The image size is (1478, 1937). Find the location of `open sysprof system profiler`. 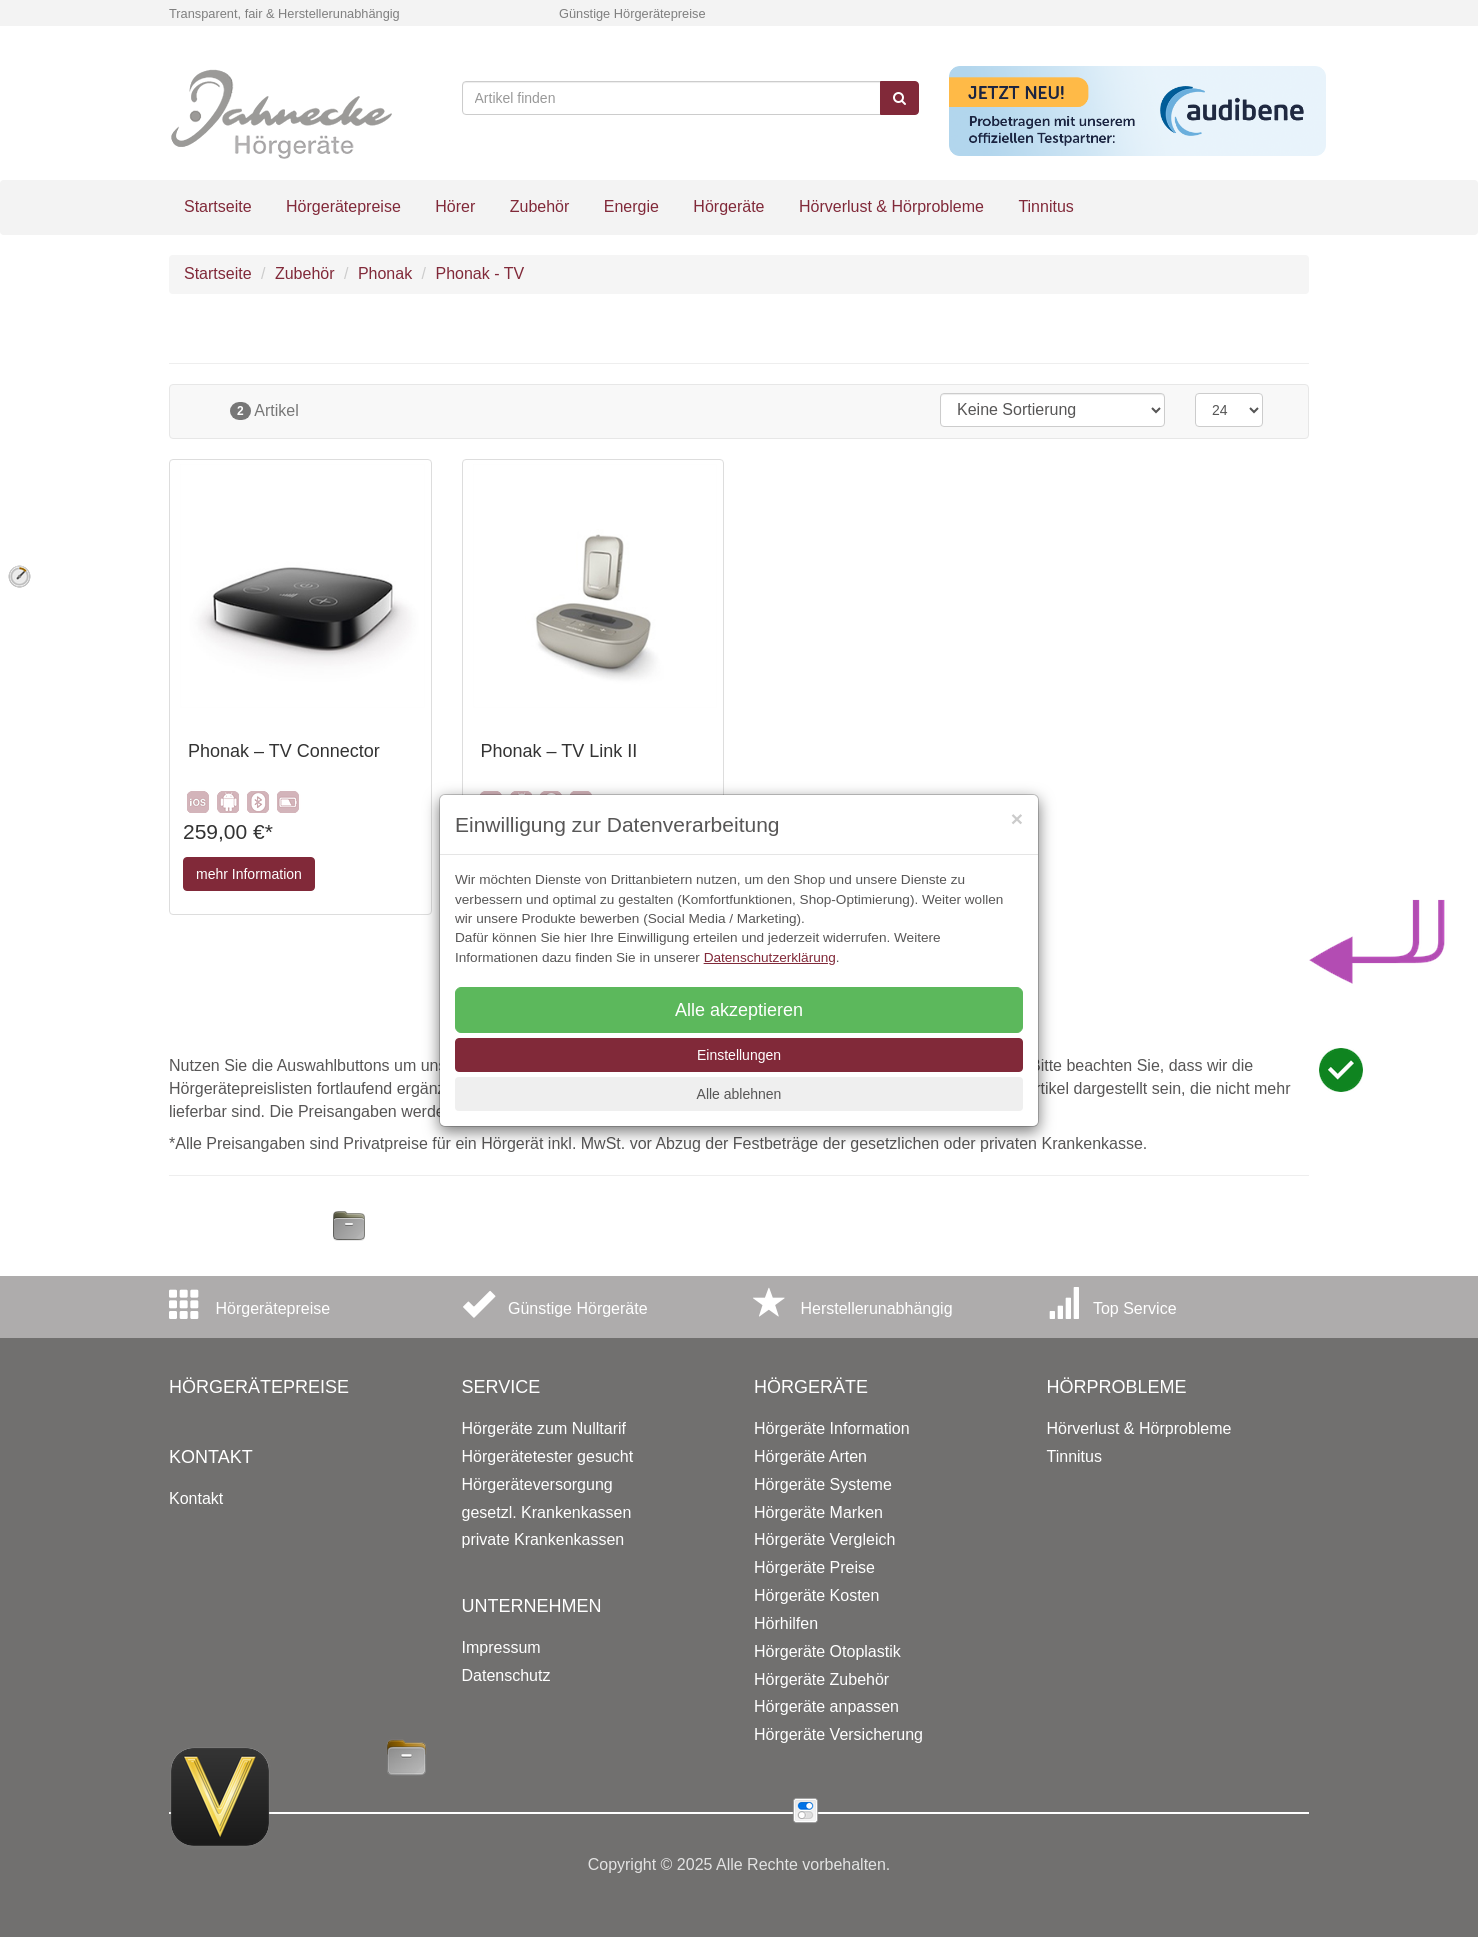

open sysprof system profiler is located at coordinates (19, 576).